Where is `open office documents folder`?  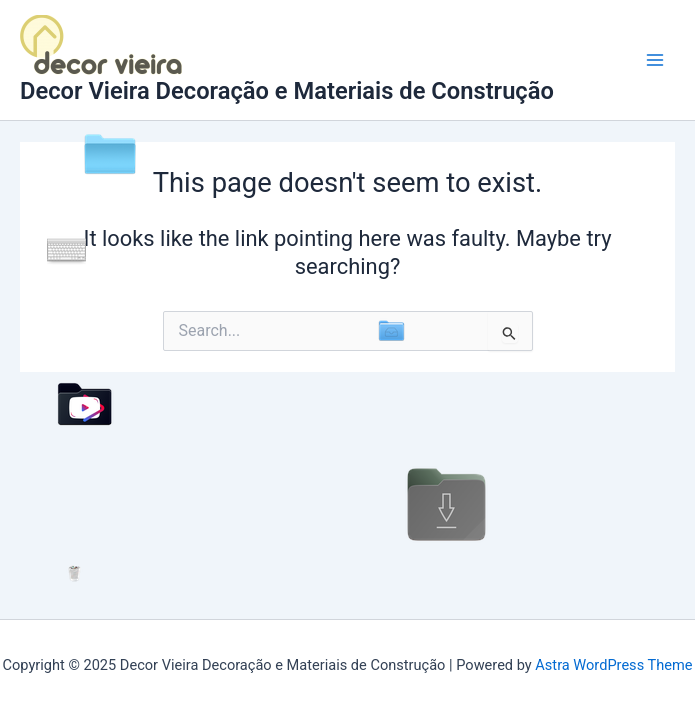
open office documents folder is located at coordinates (391, 330).